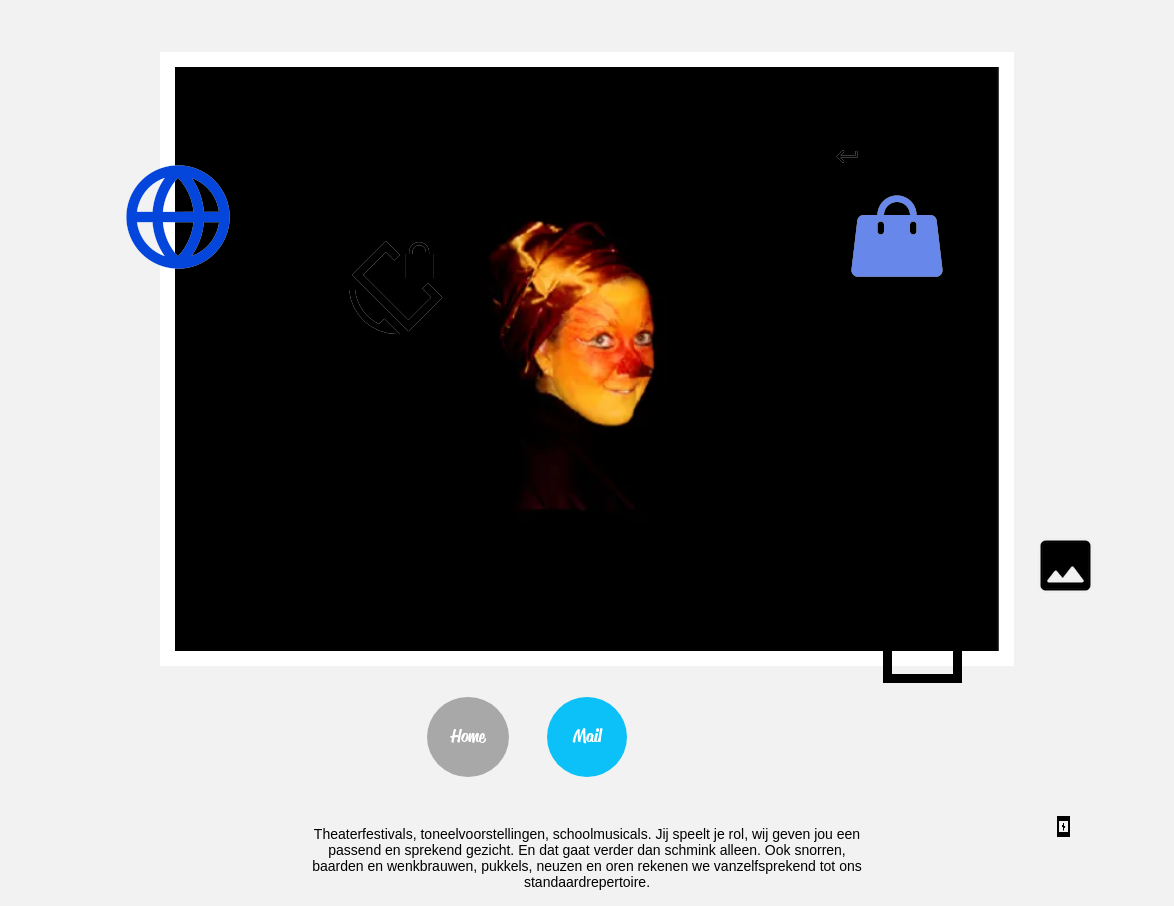 This screenshot has height=906, width=1174. What do you see at coordinates (677, 474) in the screenshot?
I see `switch to comfortable grid view` at bounding box center [677, 474].